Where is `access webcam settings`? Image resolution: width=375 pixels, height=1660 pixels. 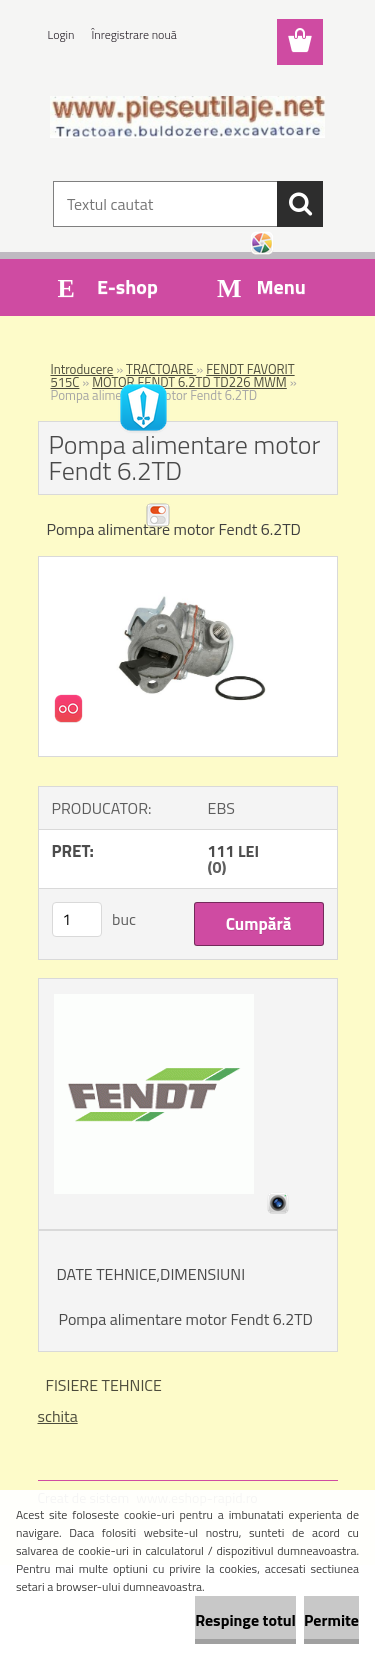 access webcam settings is located at coordinates (278, 1203).